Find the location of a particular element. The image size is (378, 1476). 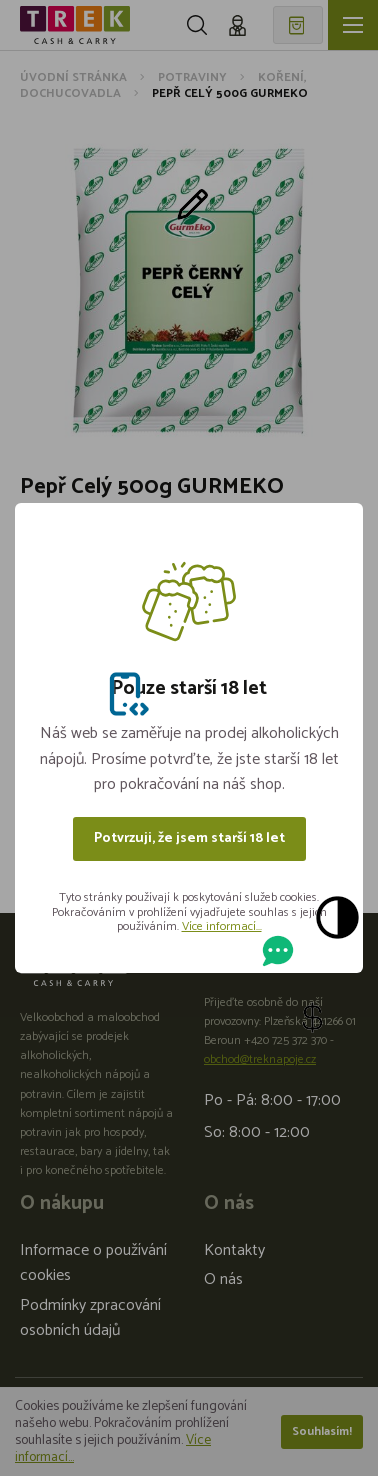

access mobile development tools is located at coordinates (125, 694).